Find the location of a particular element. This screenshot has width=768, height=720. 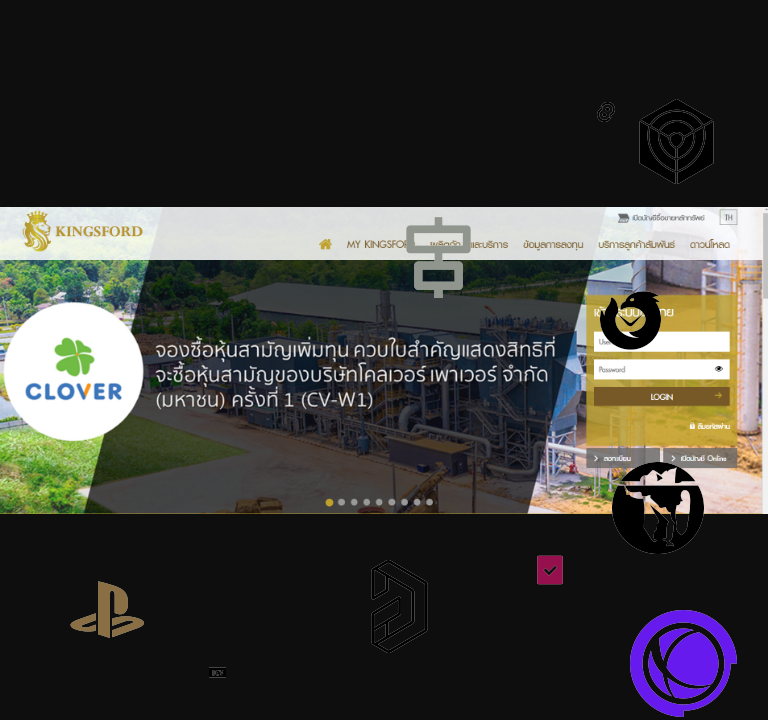

trivy security scanner logo is located at coordinates (676, 141).